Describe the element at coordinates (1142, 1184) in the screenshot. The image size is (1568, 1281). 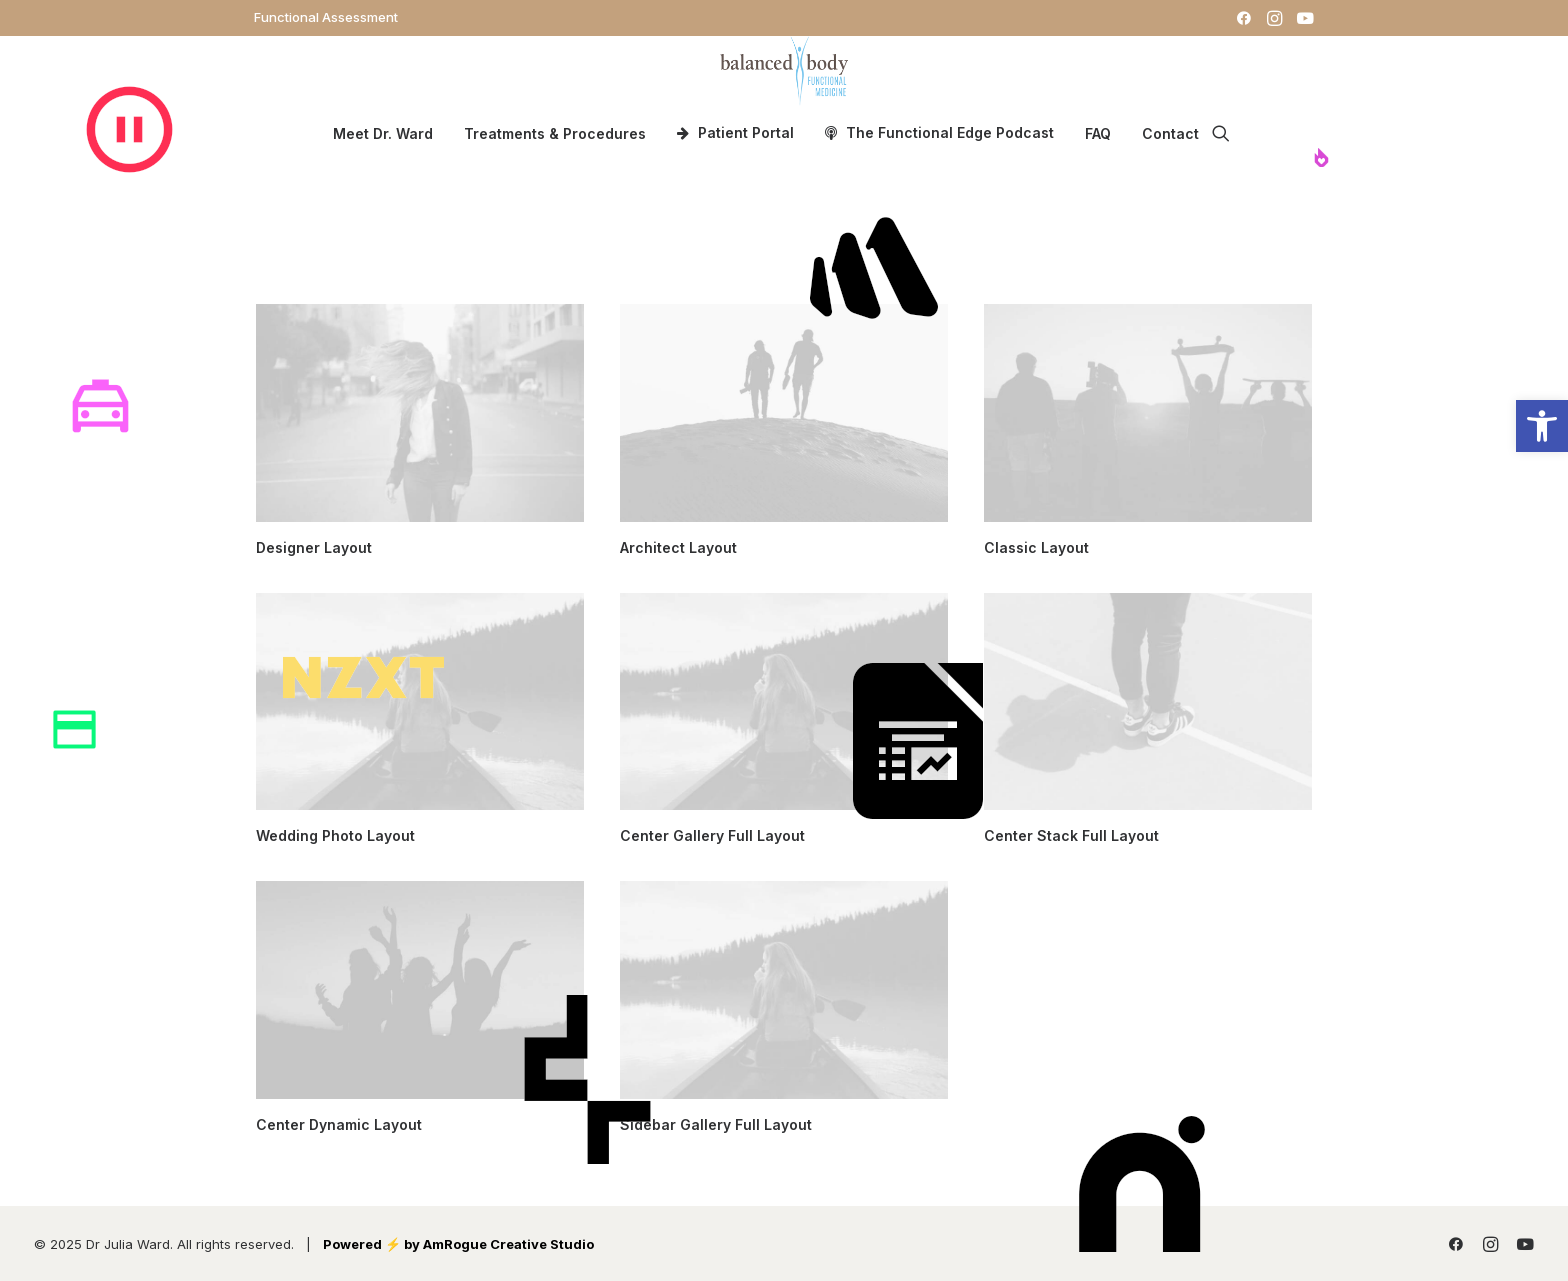
I see `namebase brand logo` at that location.